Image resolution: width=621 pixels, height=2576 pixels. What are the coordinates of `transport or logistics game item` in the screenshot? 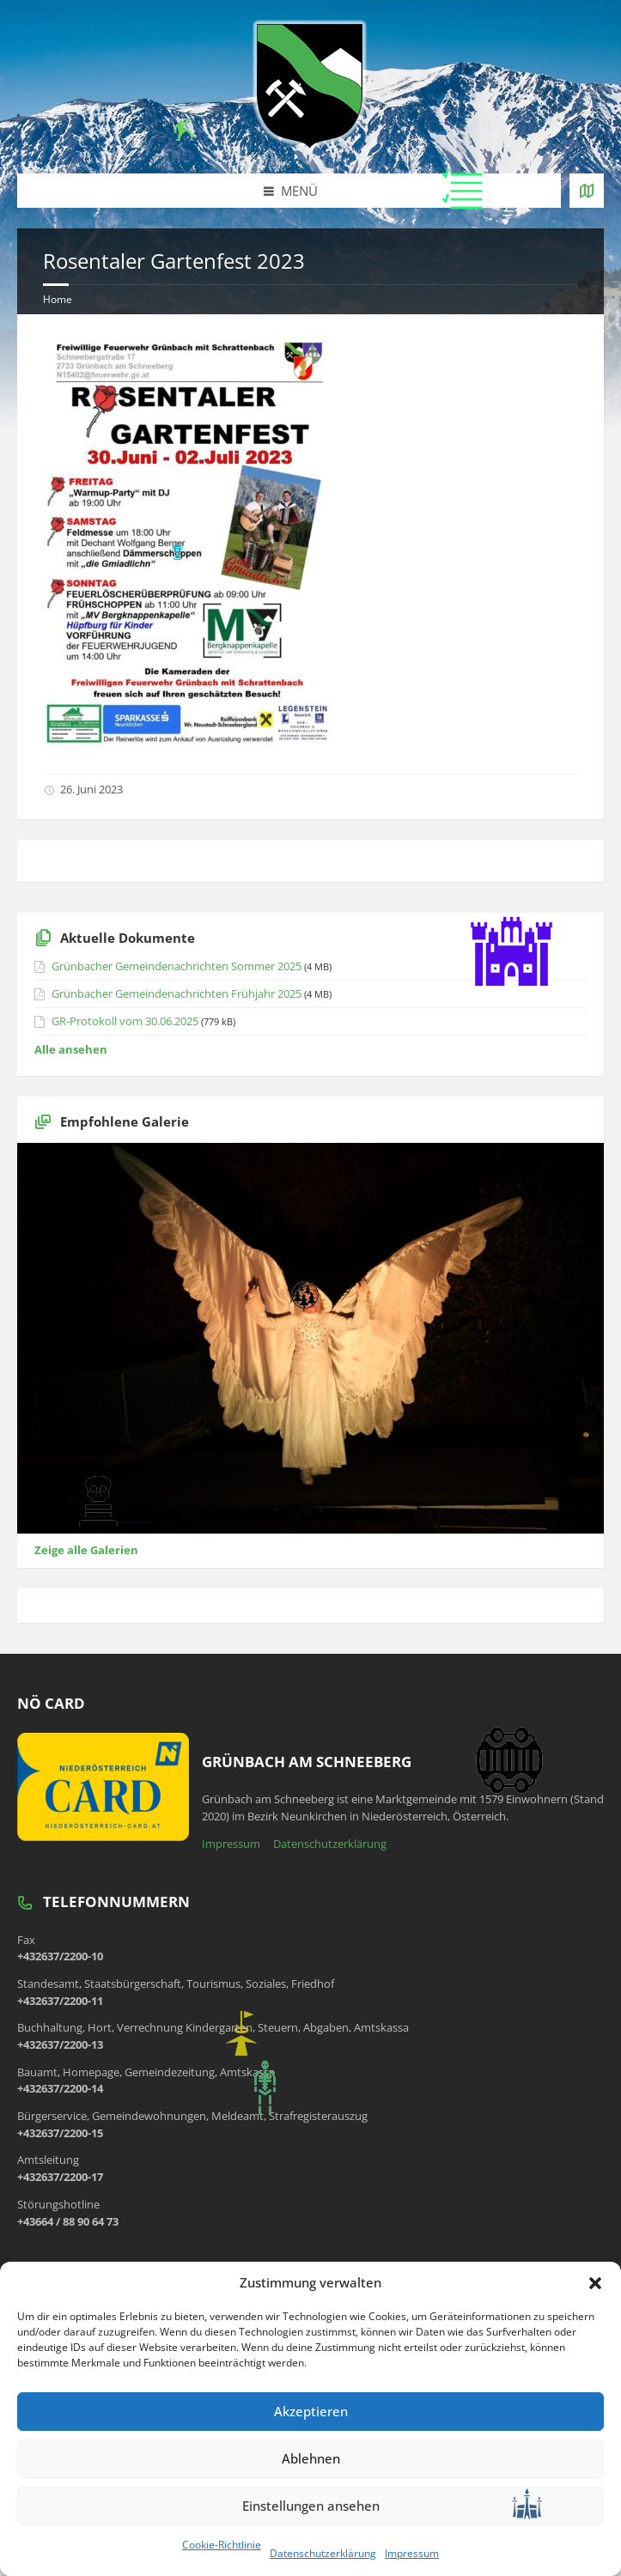 It's located at (509, 1760).